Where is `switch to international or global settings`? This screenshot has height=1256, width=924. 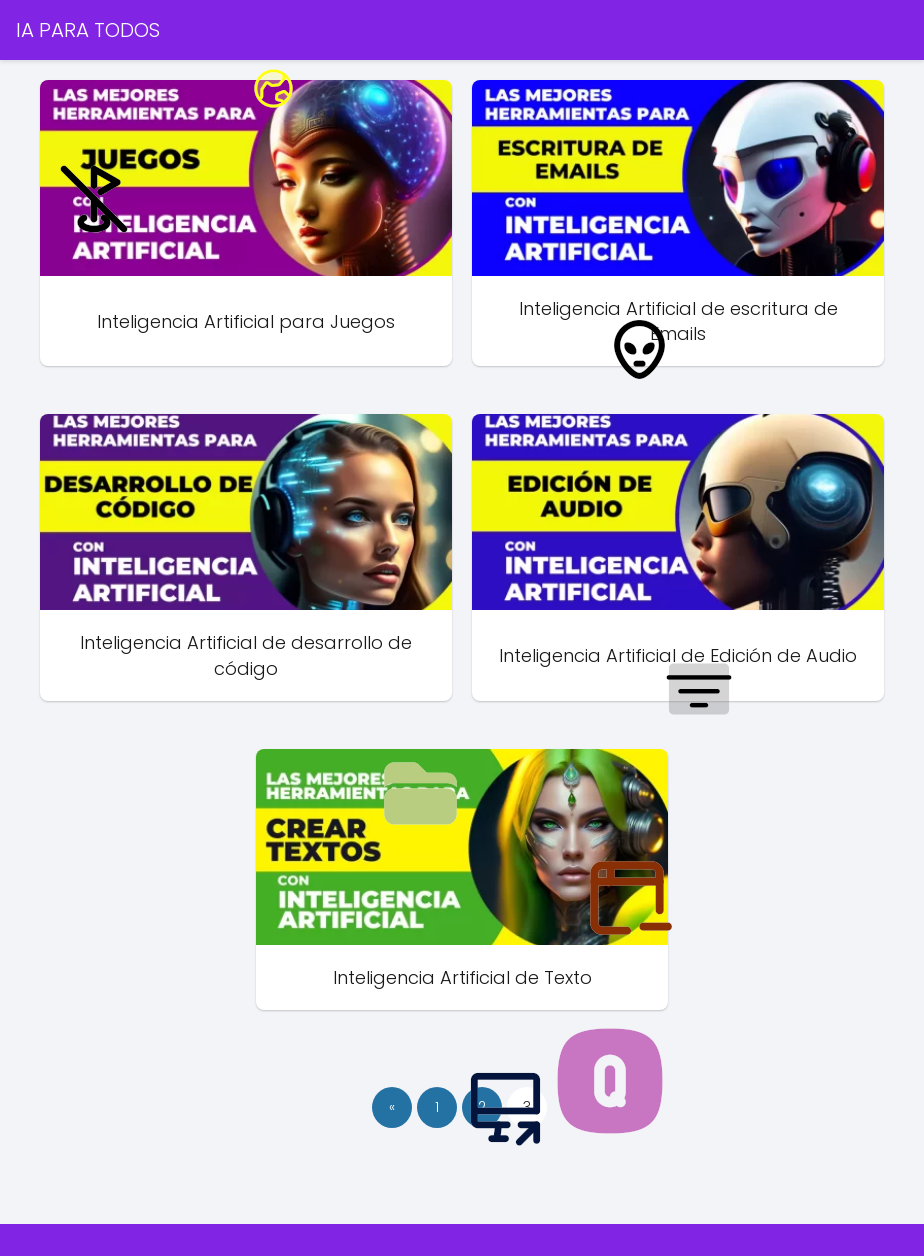 switch to international or global settings is located at coordinates (273, 88).